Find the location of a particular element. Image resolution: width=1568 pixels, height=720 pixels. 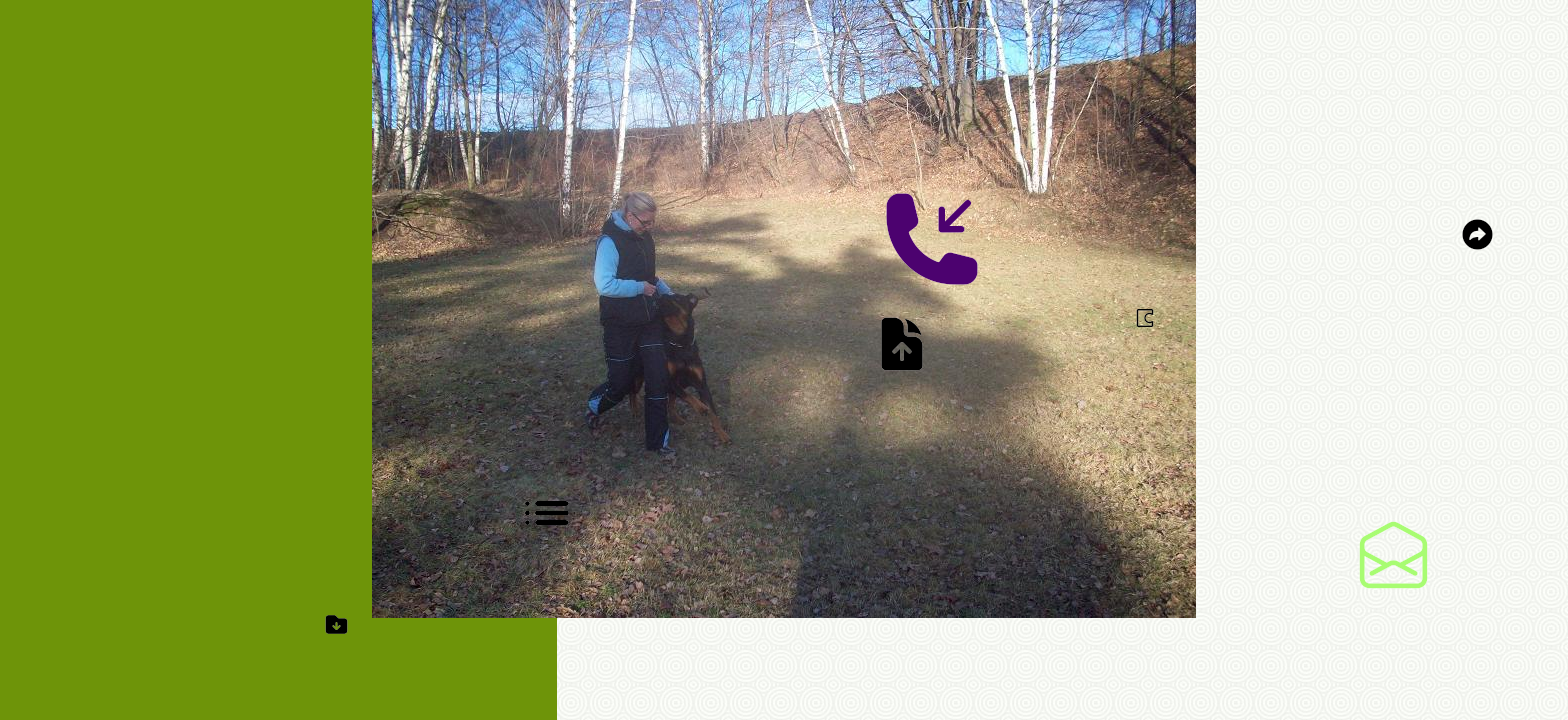

view items in list format is located at coordinates (547, 513).